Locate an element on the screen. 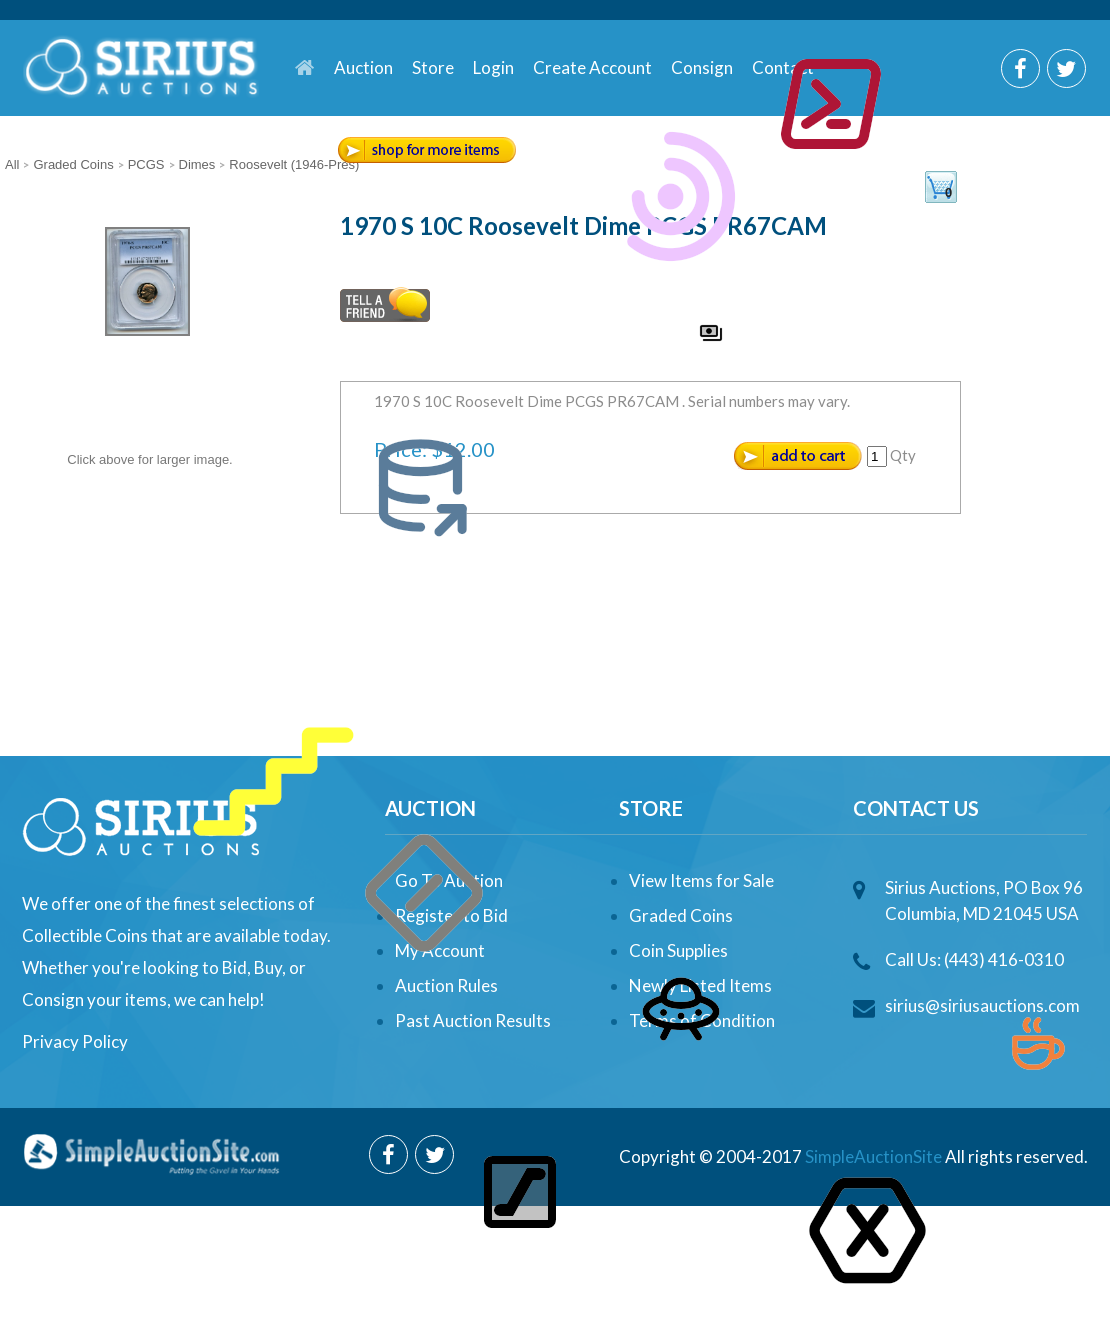 The height and width of the screenshot is (1333, 1110). access payment methods is located at coordinates (711, 333).